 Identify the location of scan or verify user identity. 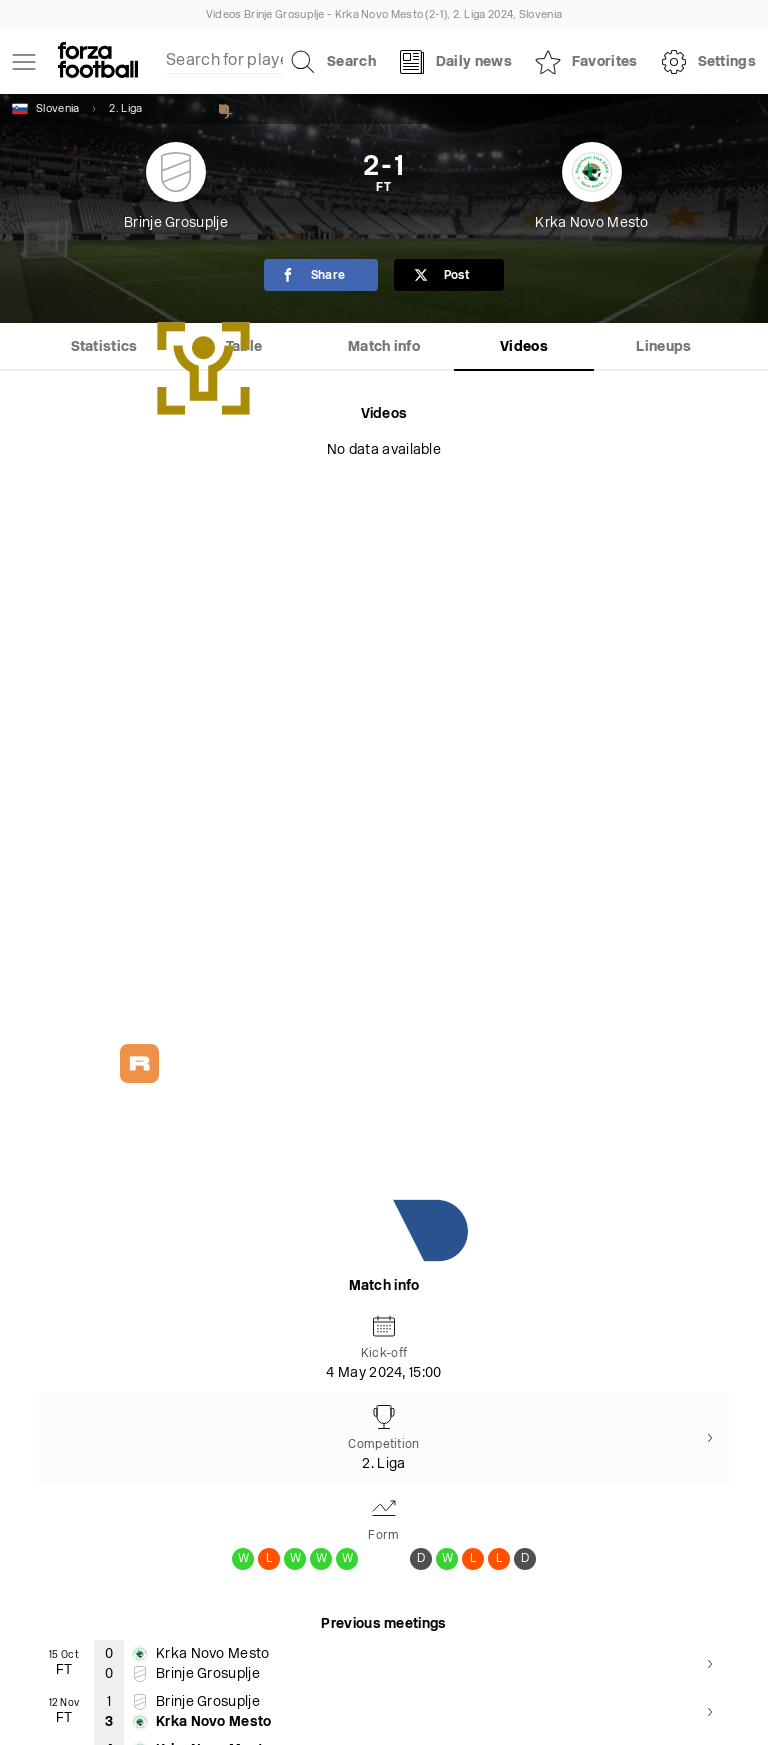
(203, 368).